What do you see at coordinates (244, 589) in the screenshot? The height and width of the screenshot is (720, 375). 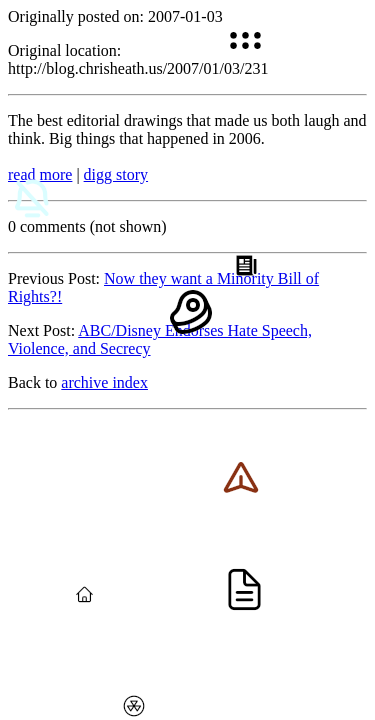 I see `view document details` at bounding box center [244, 589].